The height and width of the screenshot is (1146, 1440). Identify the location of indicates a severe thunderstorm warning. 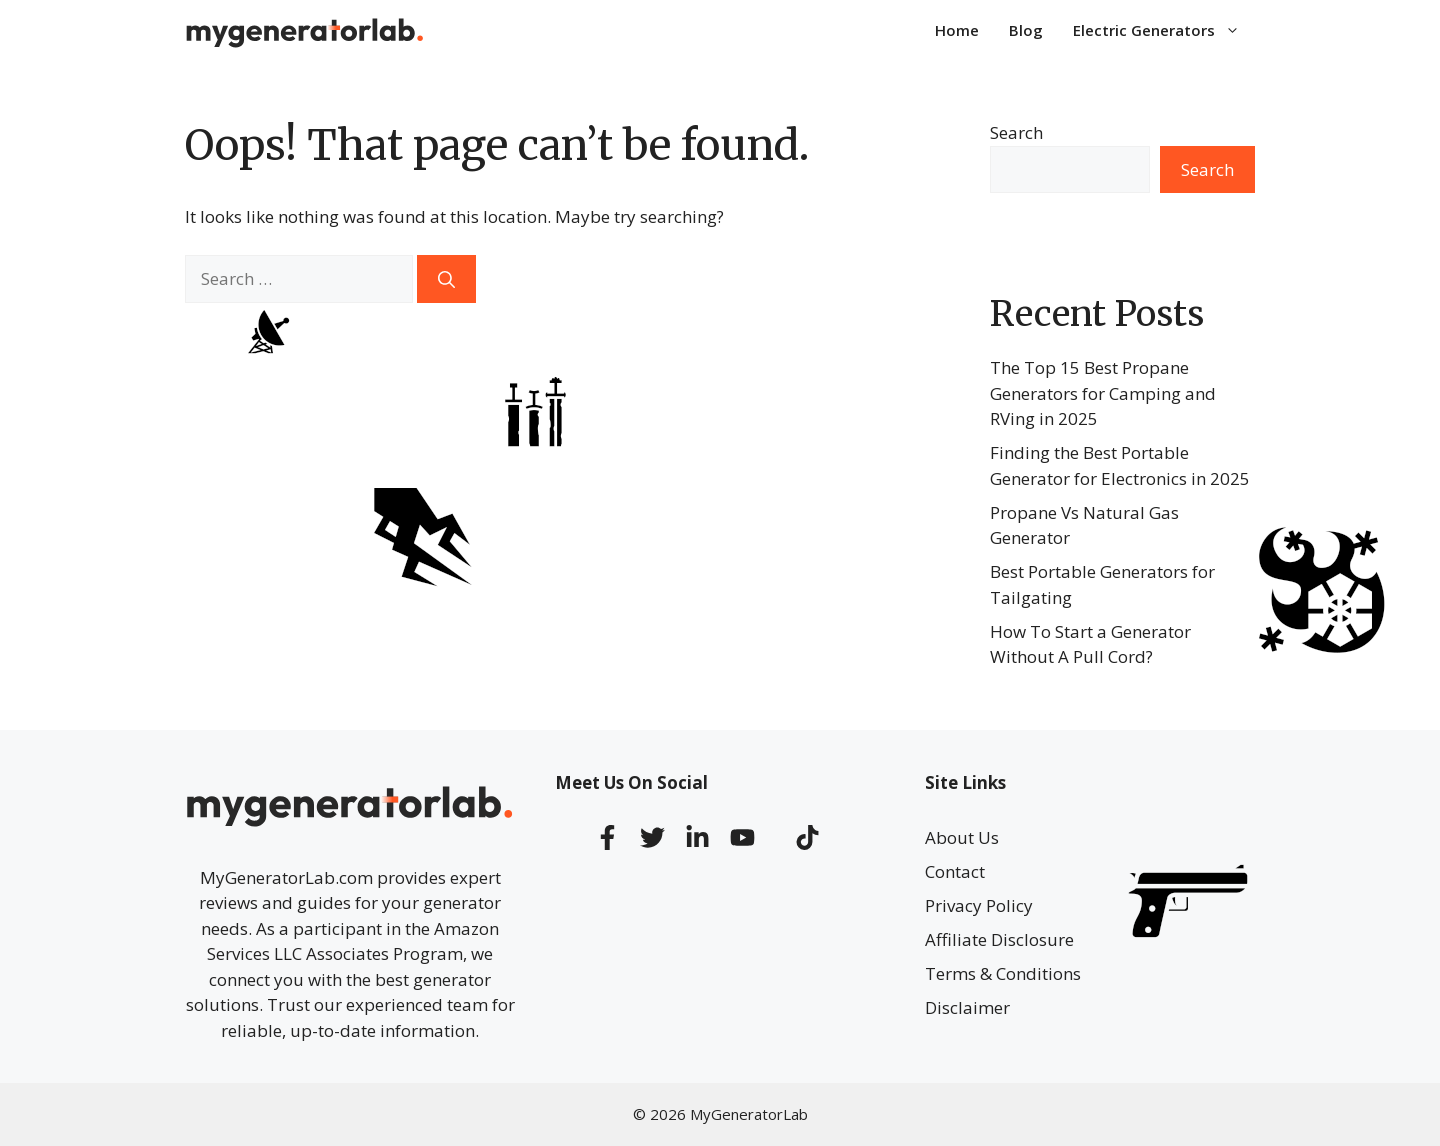
(422, 537).